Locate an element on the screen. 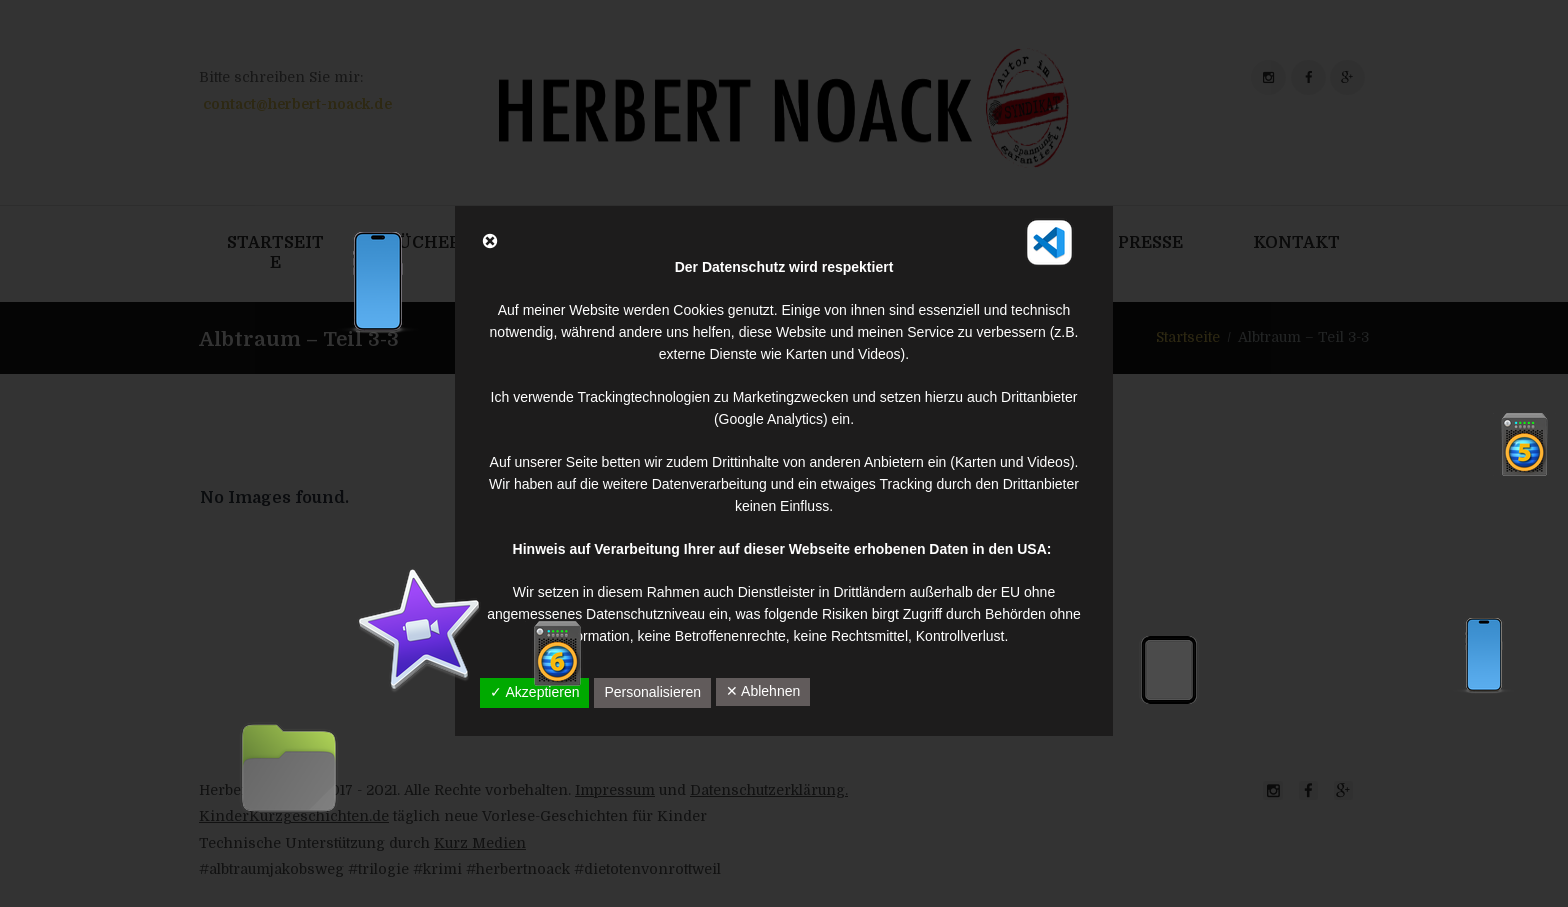  iPhone 15 Pro device icon is located at coordinates (1484, 656).